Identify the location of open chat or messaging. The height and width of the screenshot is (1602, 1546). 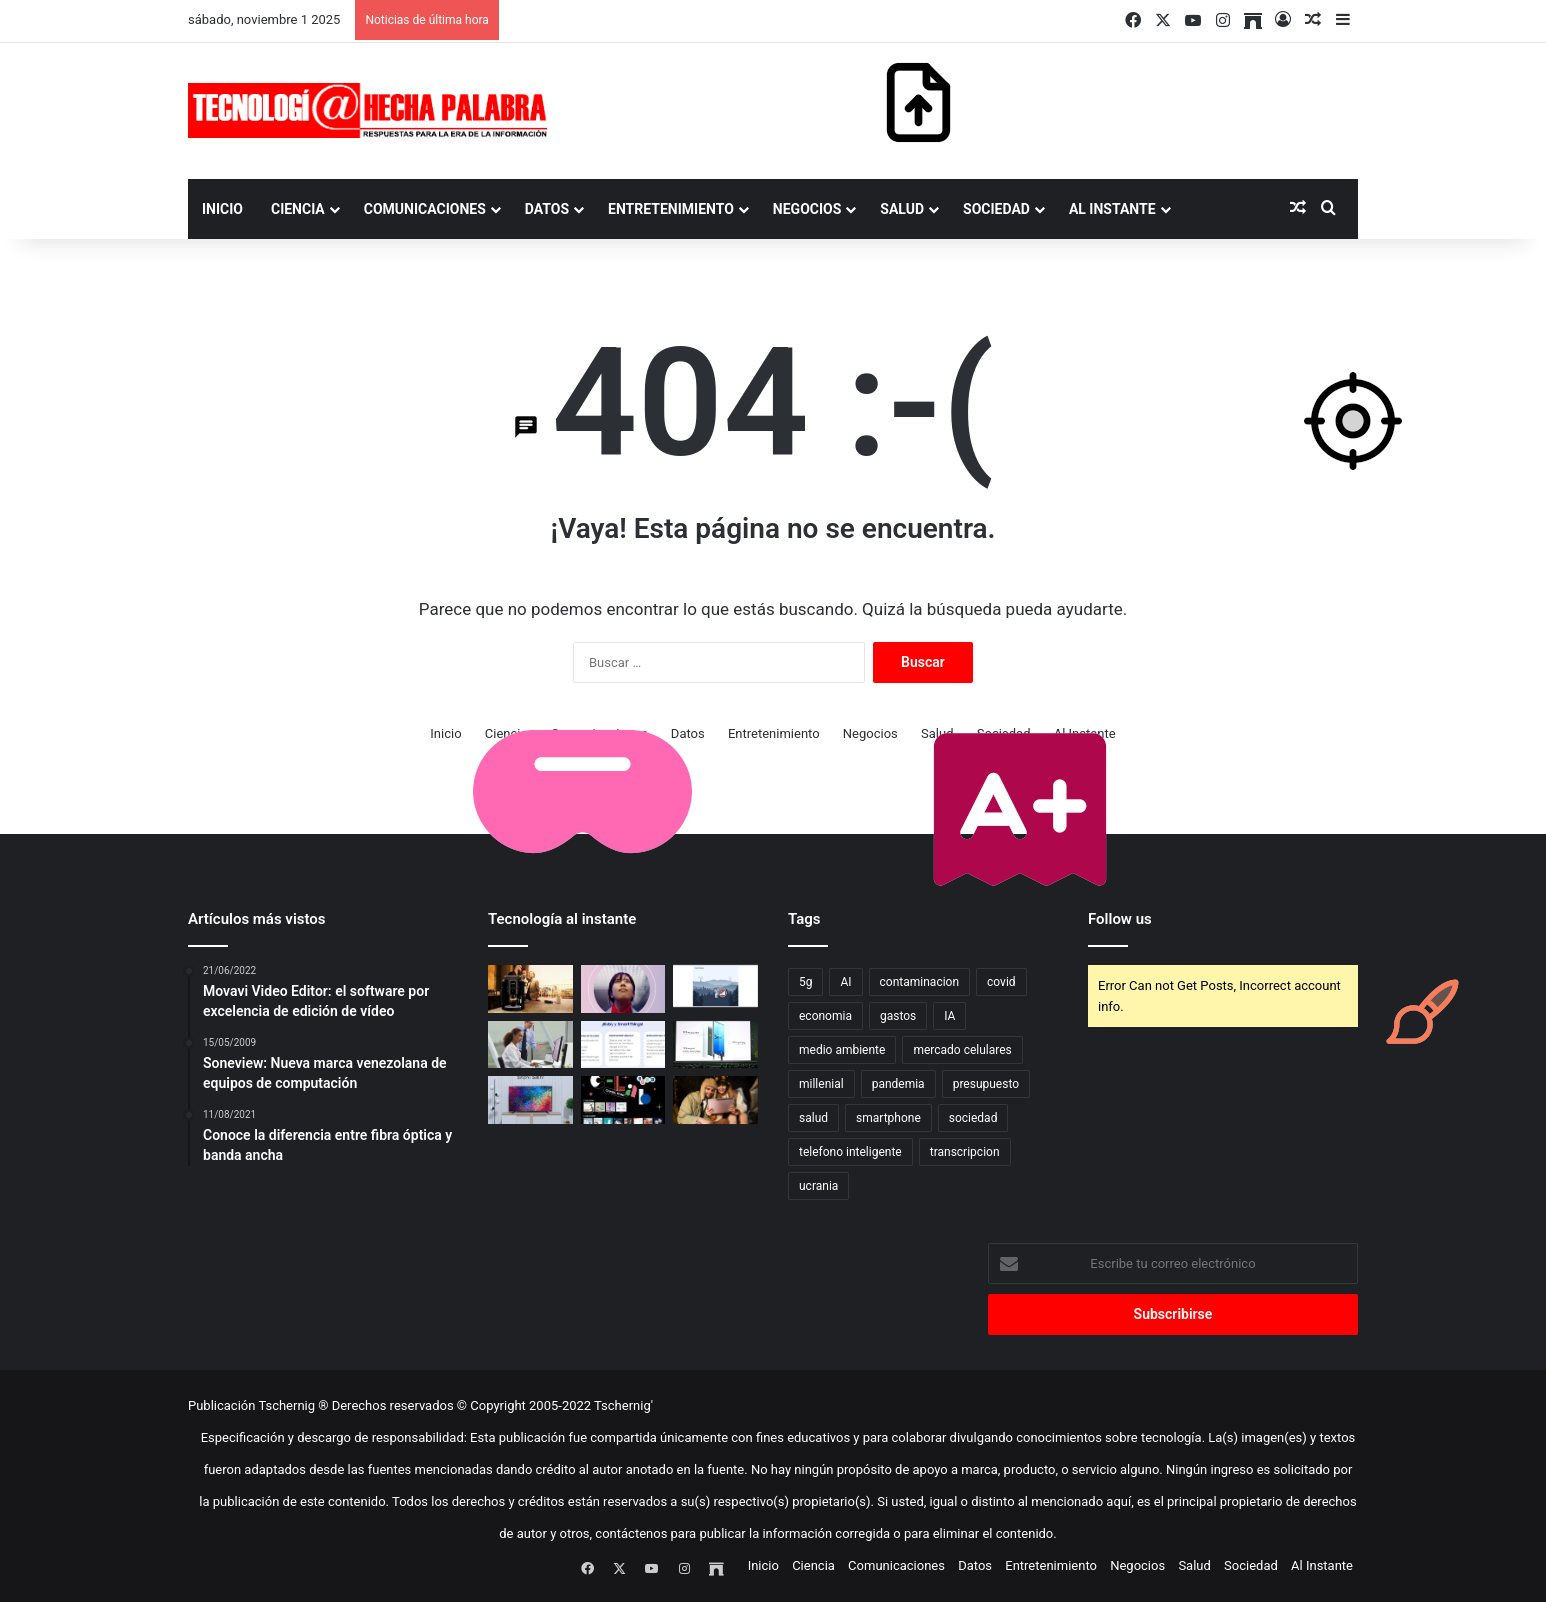
(526, 427).